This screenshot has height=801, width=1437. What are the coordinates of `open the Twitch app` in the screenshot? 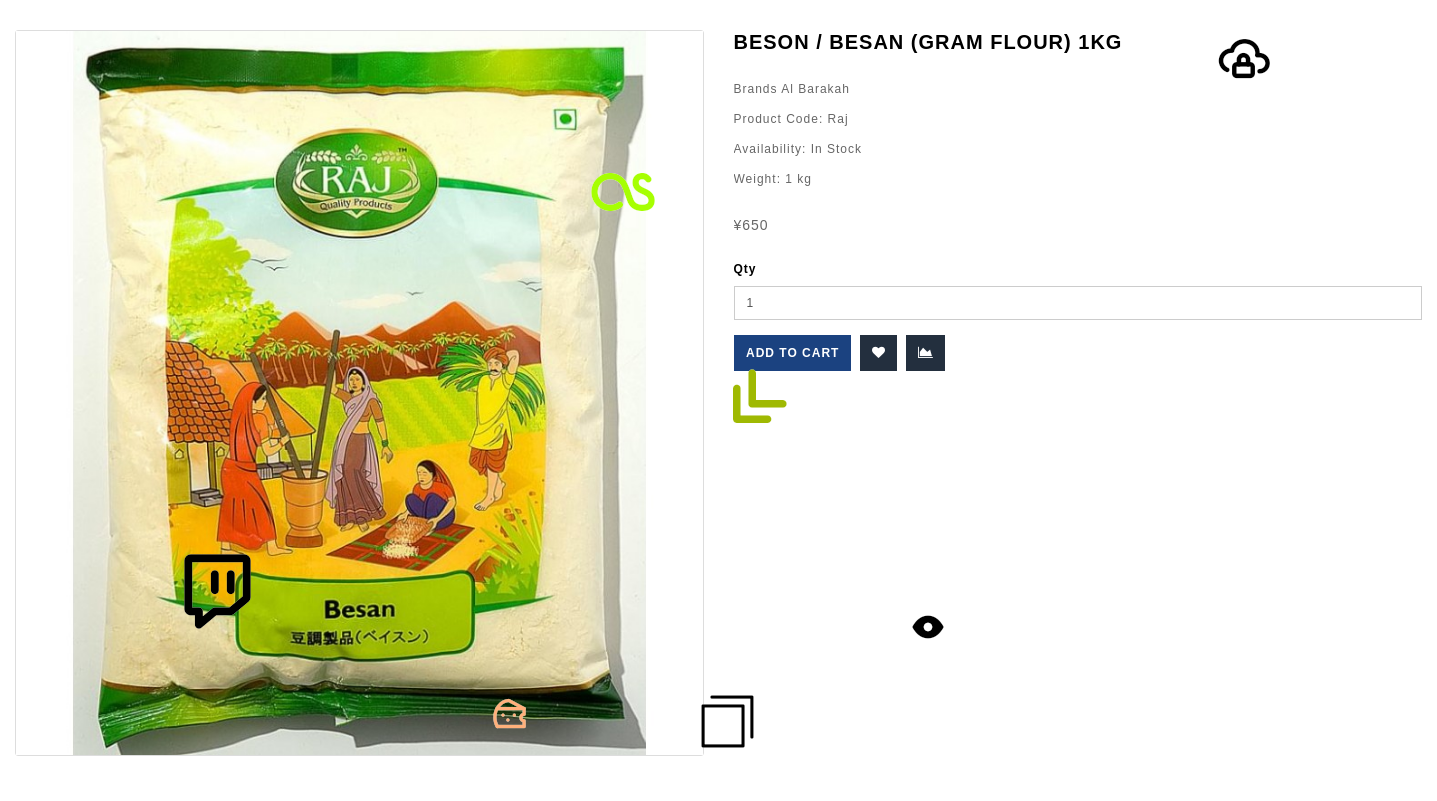 It's located at (217, 587).